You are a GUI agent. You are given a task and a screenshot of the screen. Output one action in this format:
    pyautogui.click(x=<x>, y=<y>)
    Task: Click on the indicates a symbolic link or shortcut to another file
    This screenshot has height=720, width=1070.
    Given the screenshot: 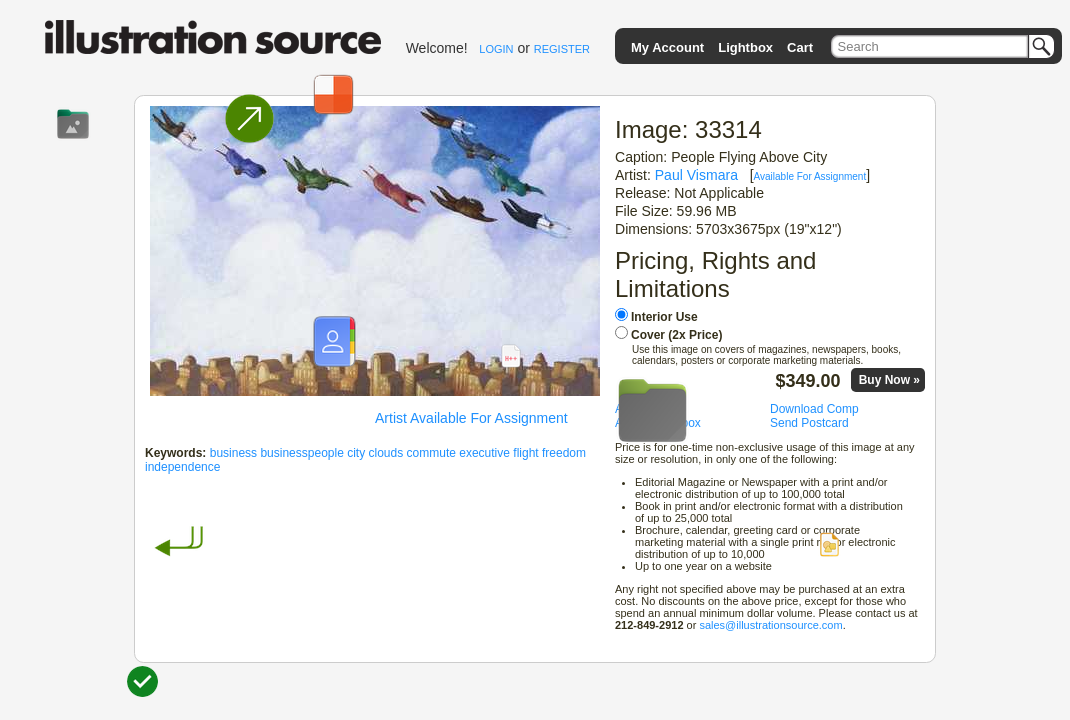 What is the action you would take?
    pyautogui.click(x=249, y=118)
    